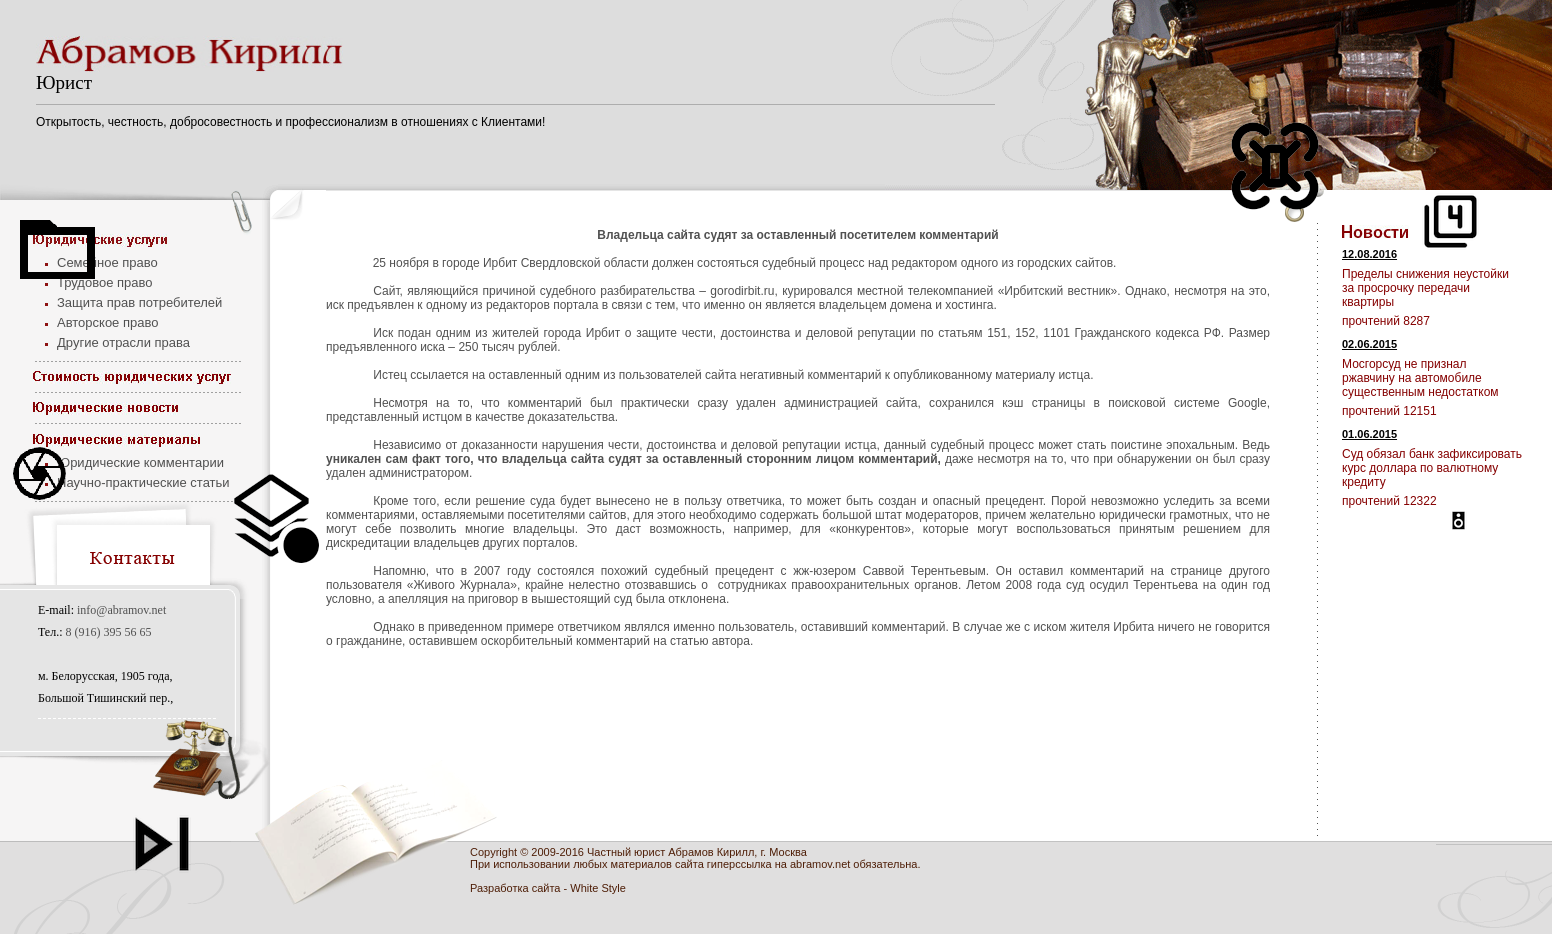 The width and height of the screenshot is (1552, 934). What do you see at coordinates (1275, 166) in the screenshot?
I see `access drone controls` at bounding box center [1275, 166].